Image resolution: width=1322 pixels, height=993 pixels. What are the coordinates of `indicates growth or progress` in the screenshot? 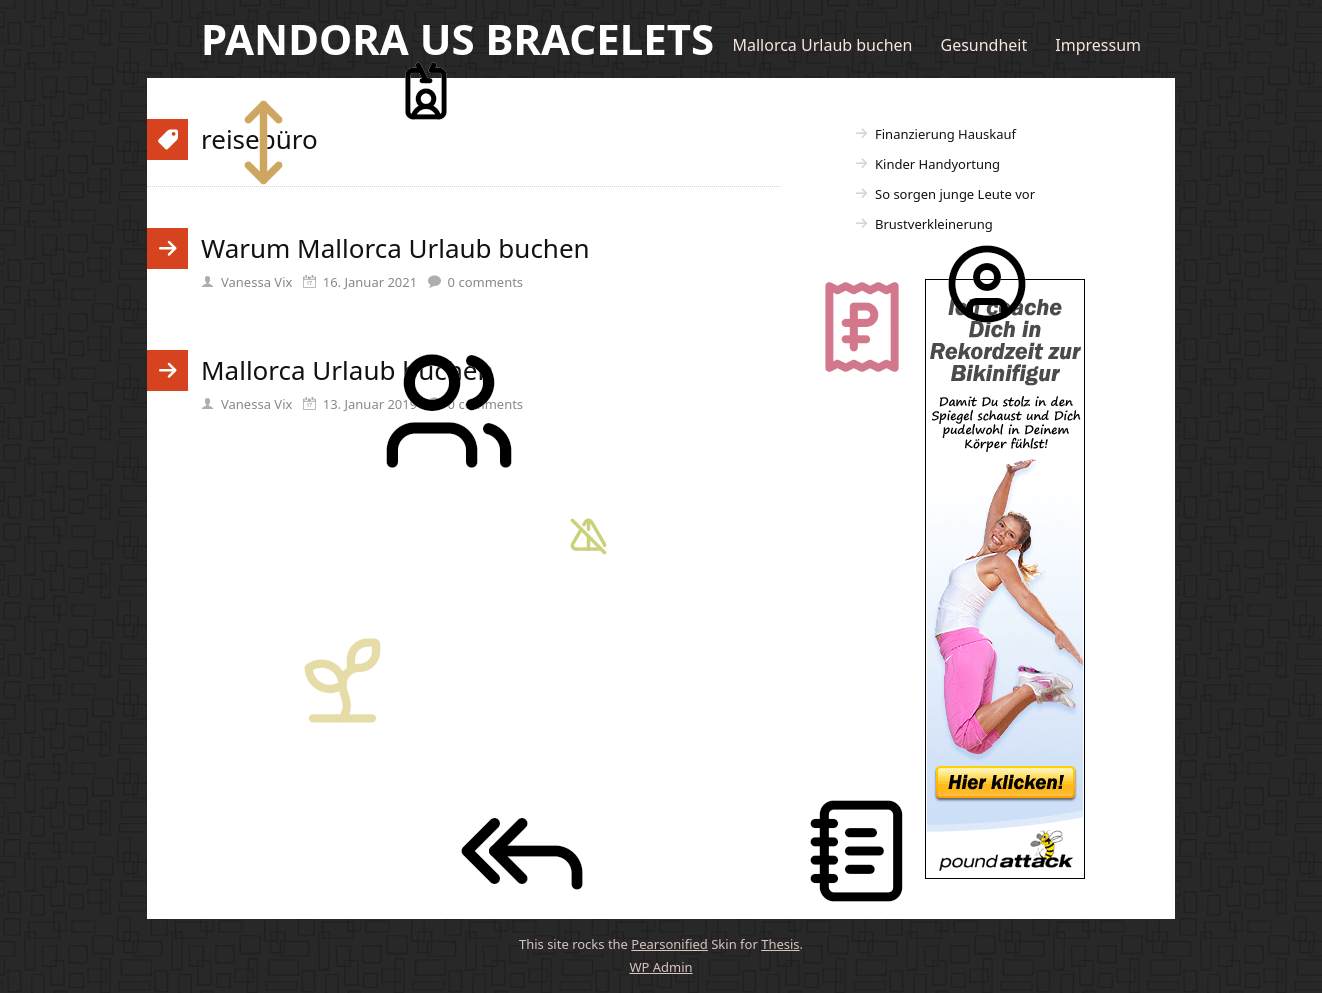 It's located at (342, 680).